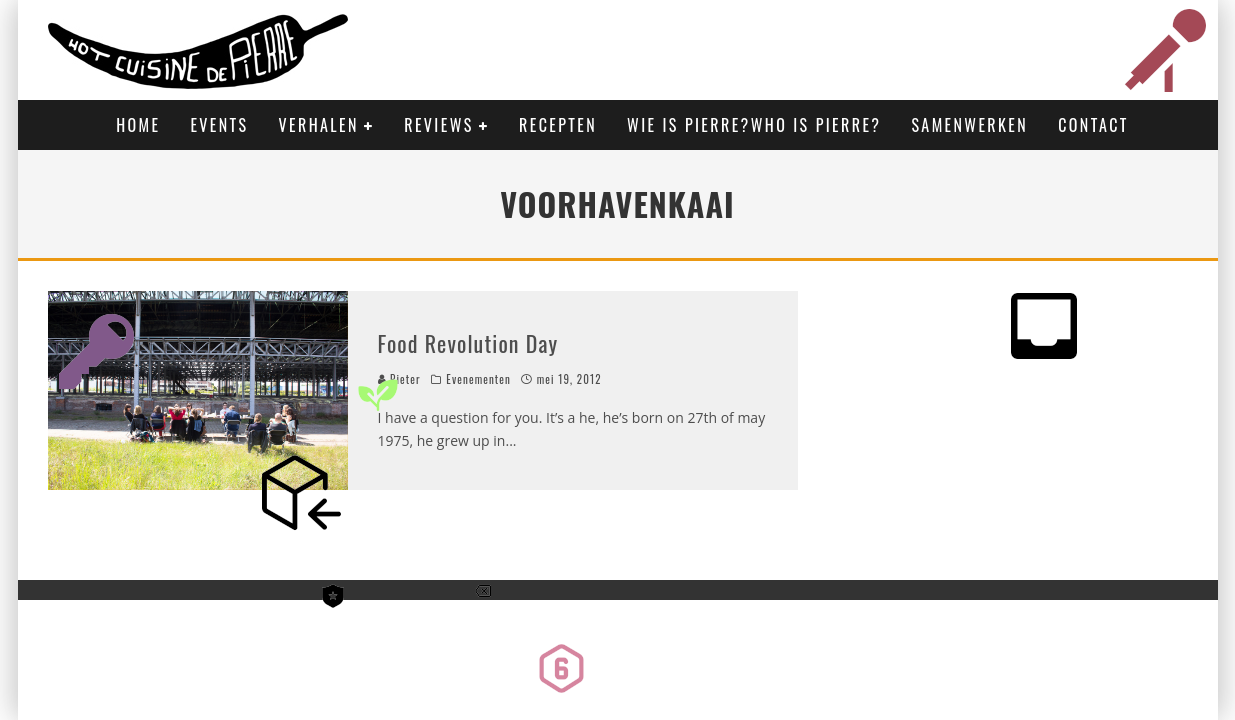 This screenshot has width=1235, height=720. What do you see at coordinates (561, 668) in the screenshot?
I see `indicates step 6 in a multi-step process` at bounding box center [561, 668].